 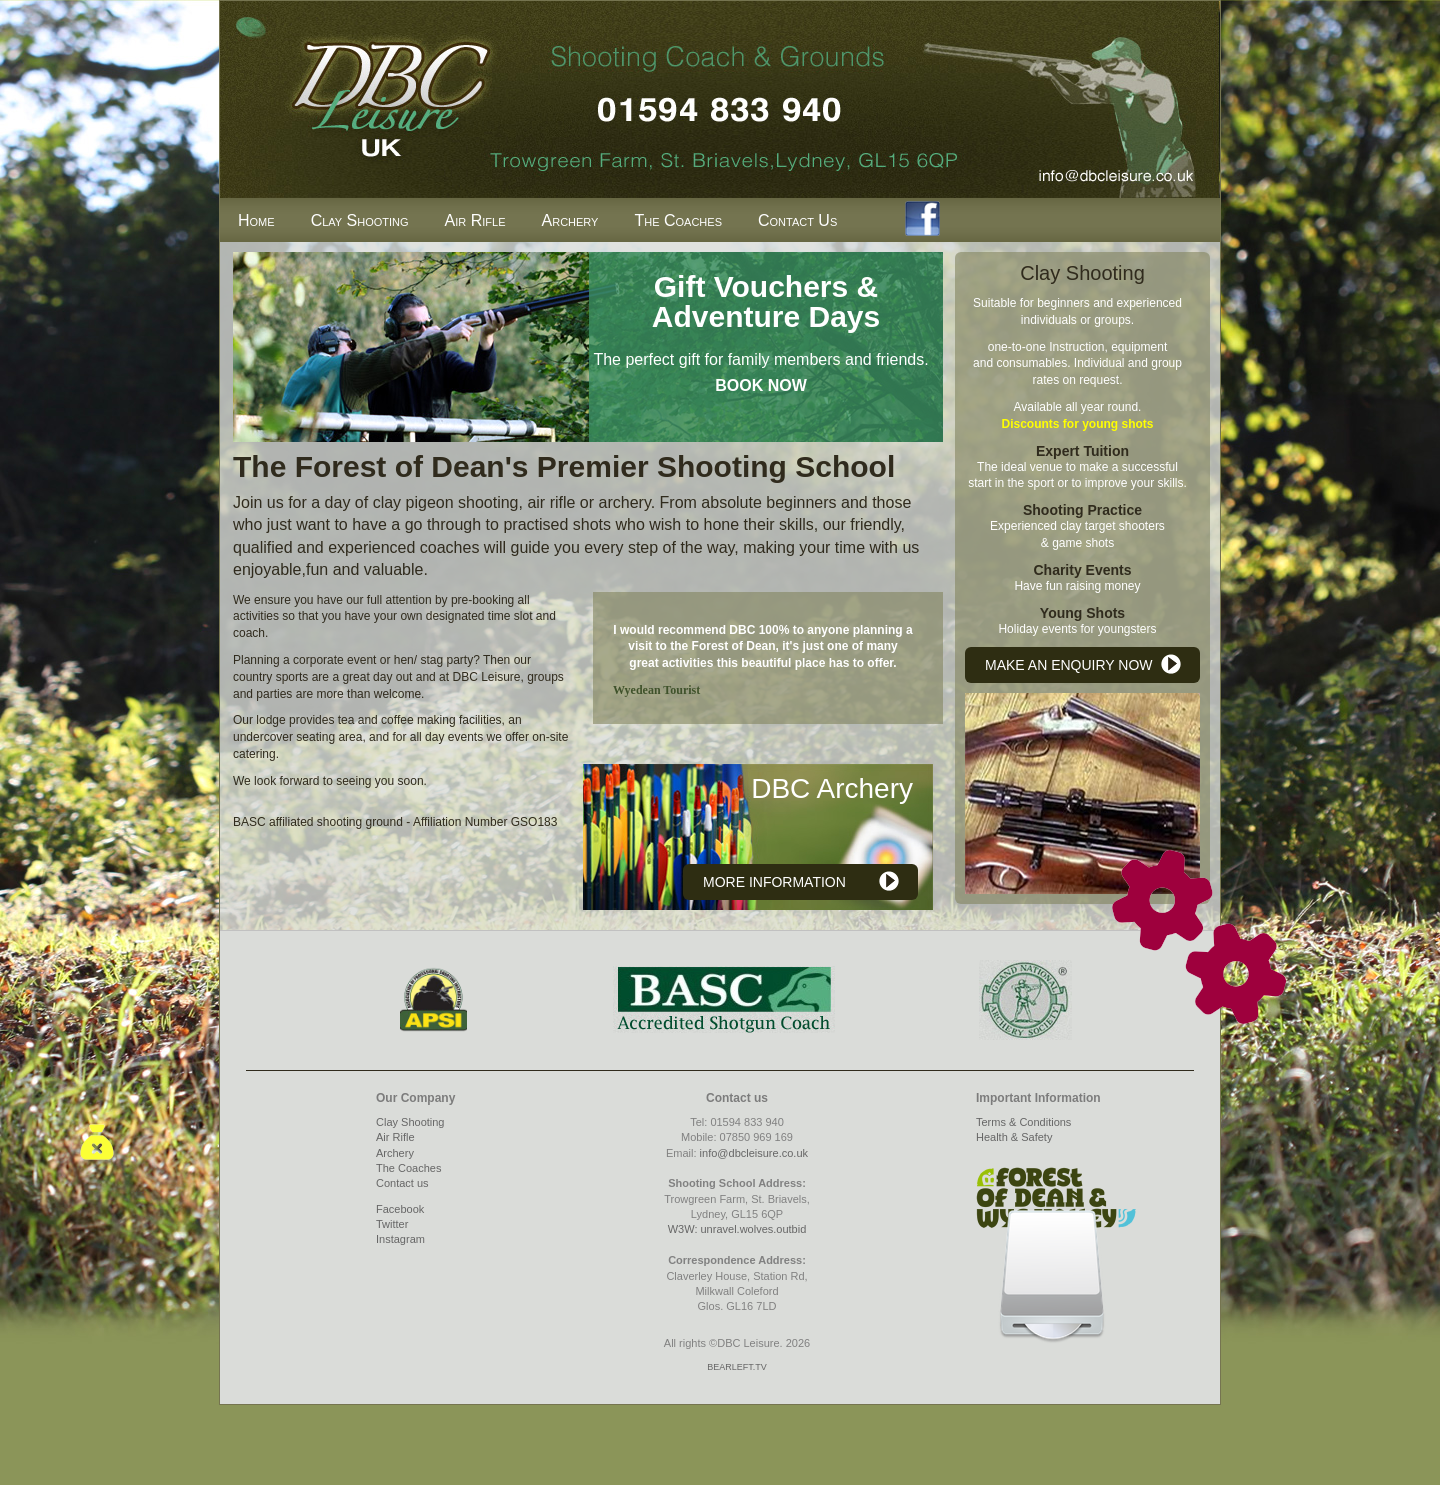 I want to click on remove item from cart or bag, so click(x=97, y=1142).